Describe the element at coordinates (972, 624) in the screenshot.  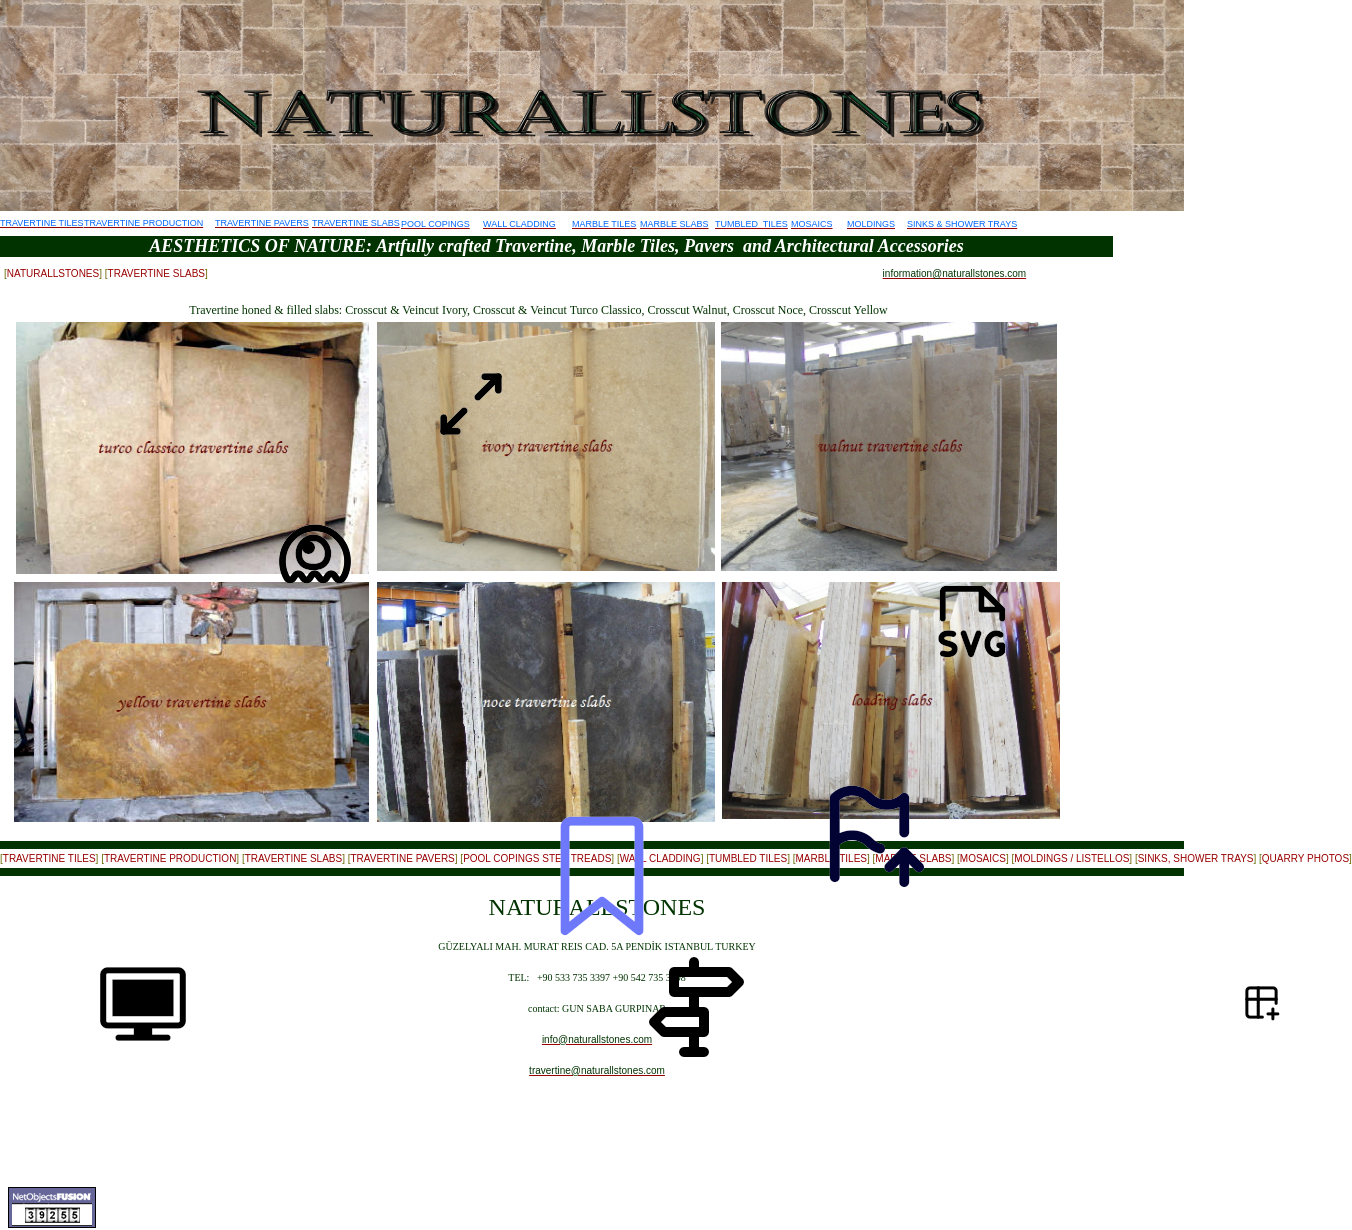
I see `open an SVG file` at that location.